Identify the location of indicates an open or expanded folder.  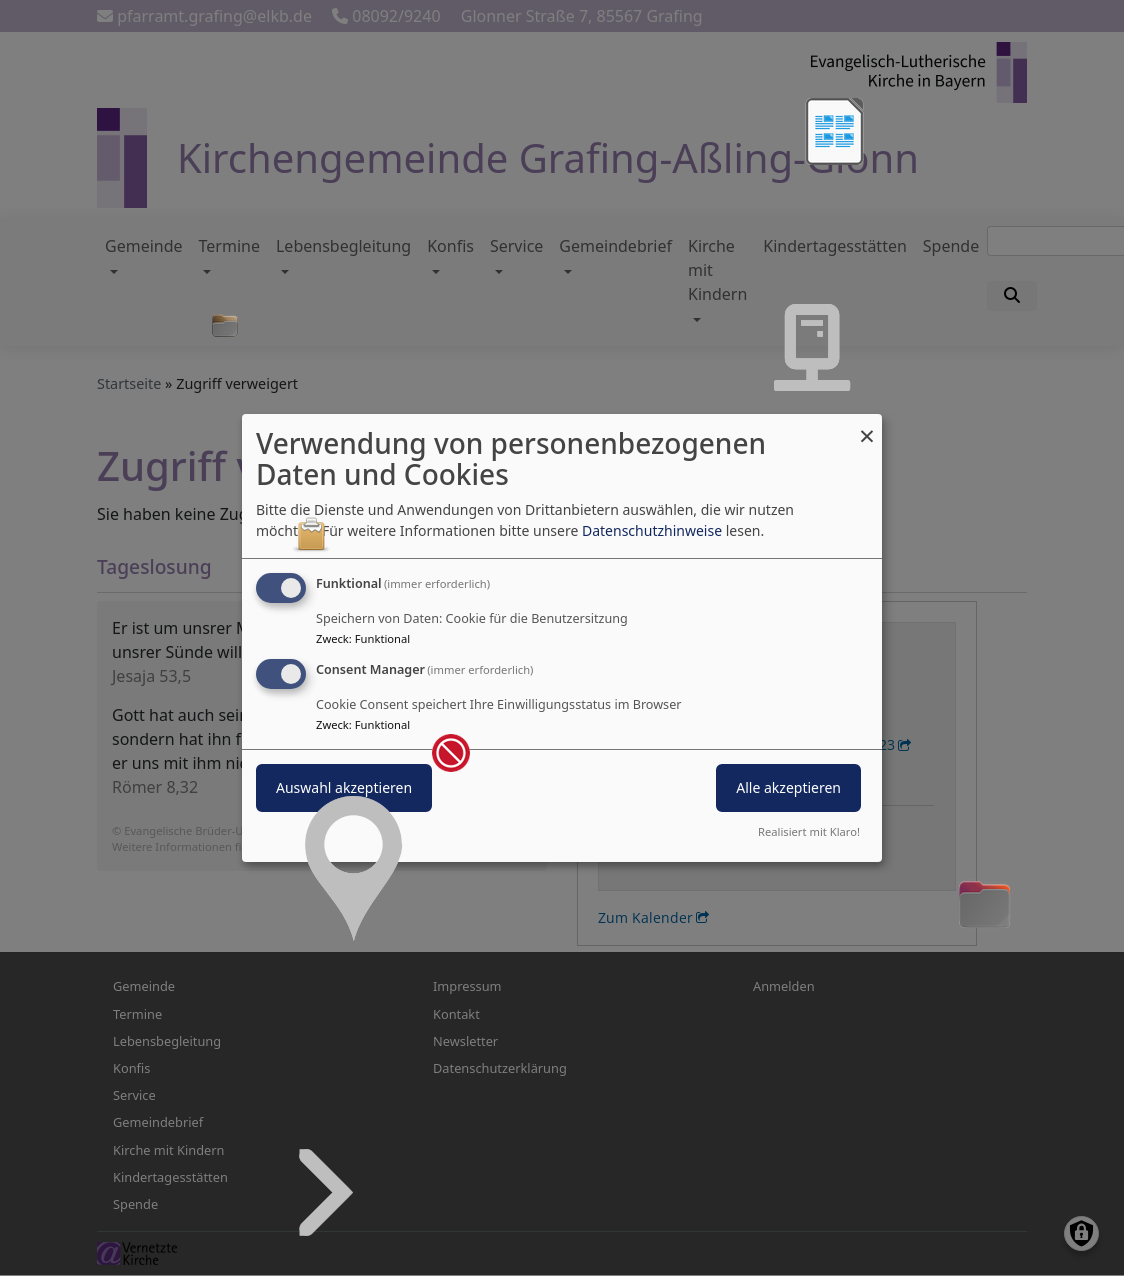
(225, 325).